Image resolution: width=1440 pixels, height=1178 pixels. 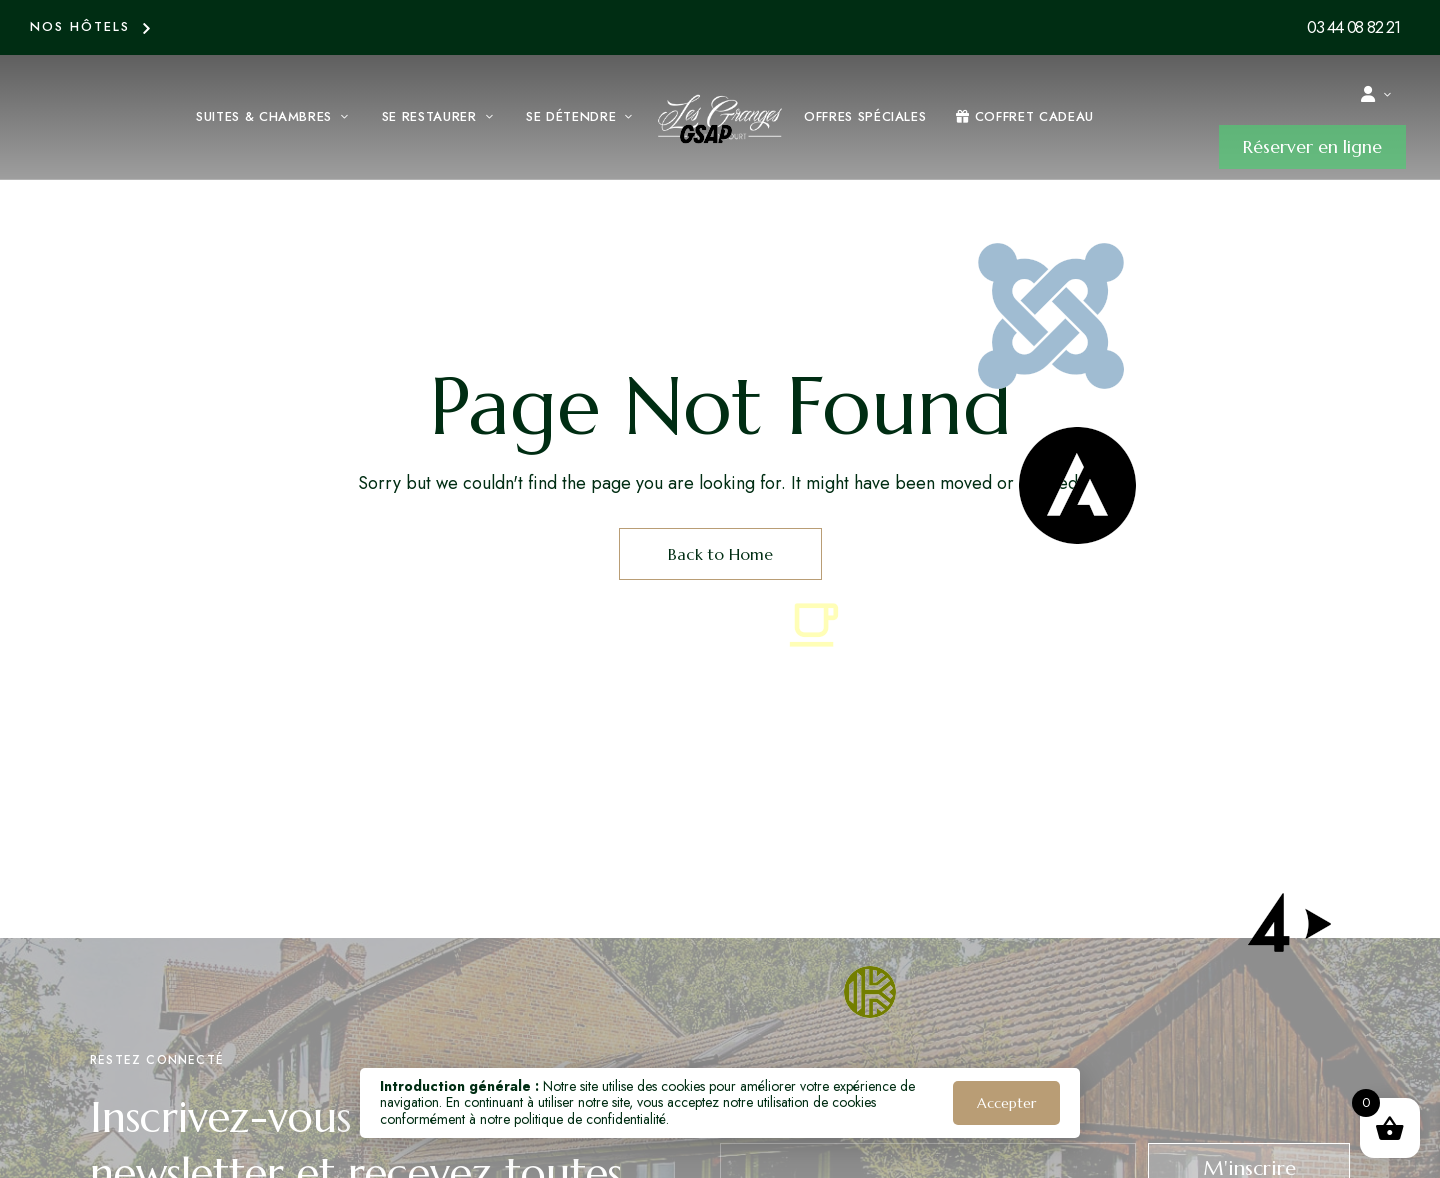 I want to click on open keeper password manager, so click(x=870, y=992).